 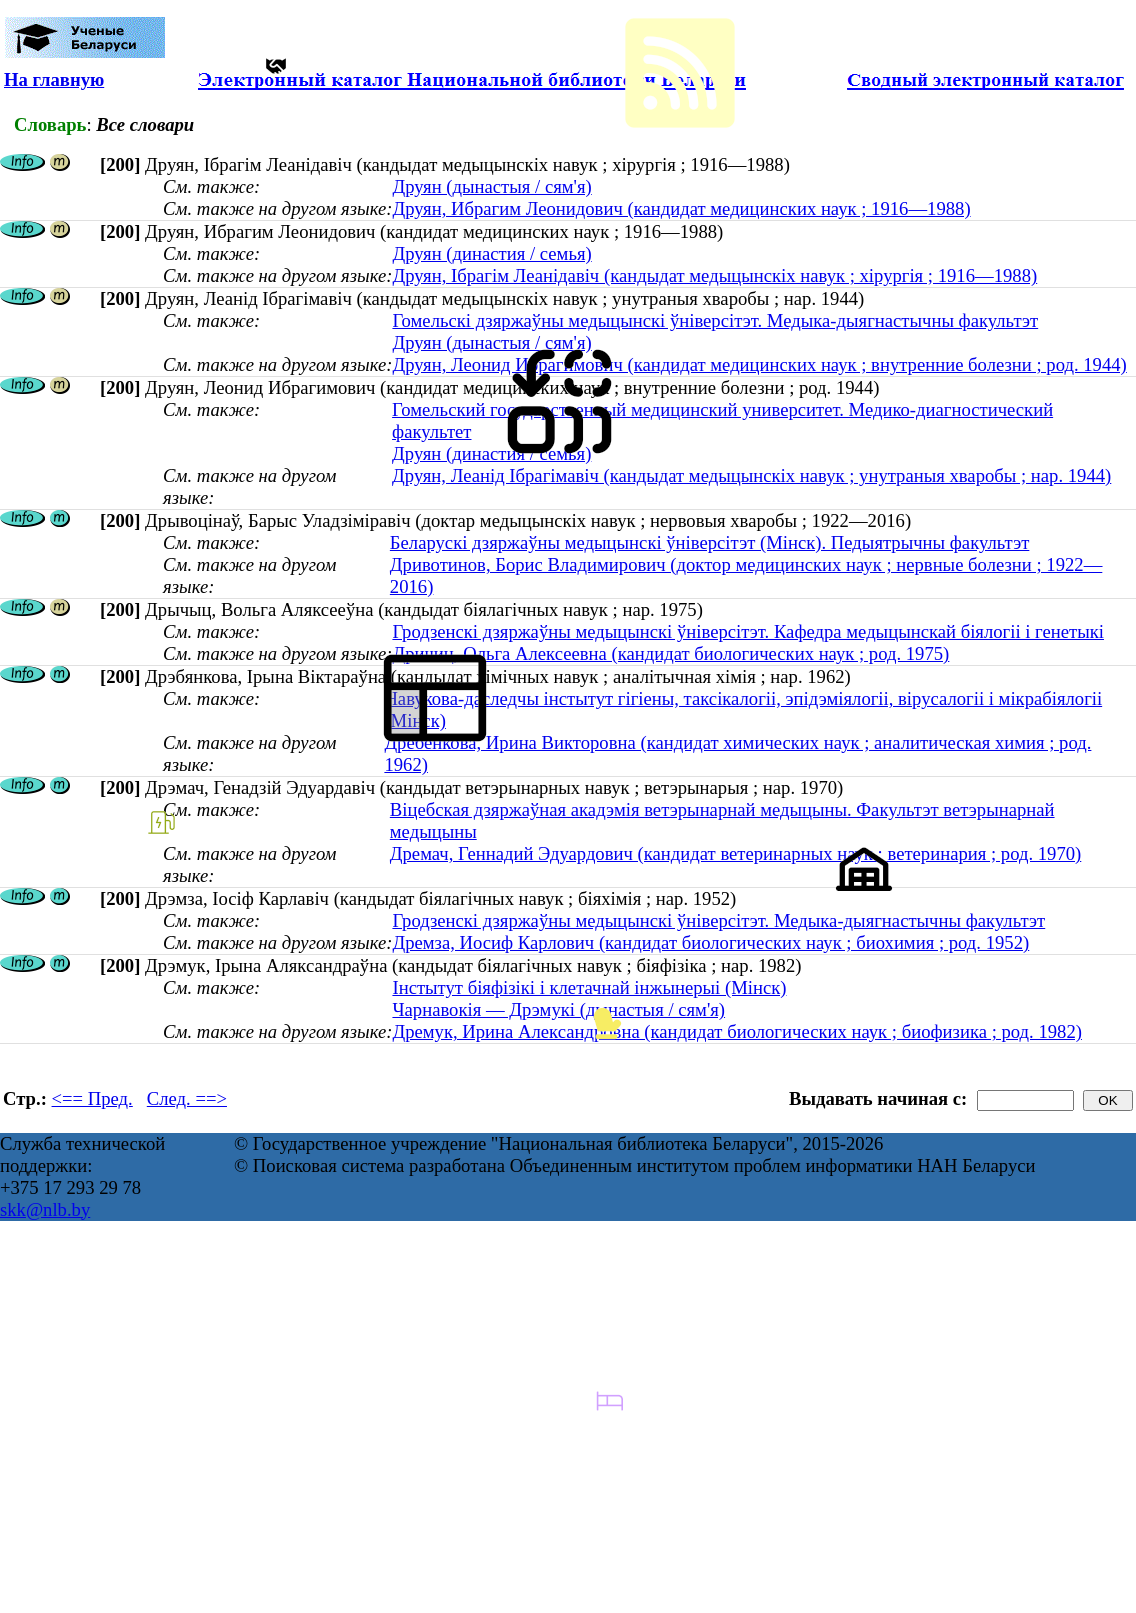 What do you see at coordinates (160, 822) in the screenshot?
I see `find nearby electric vehicle charging stations` at bounding box center [160, 822].